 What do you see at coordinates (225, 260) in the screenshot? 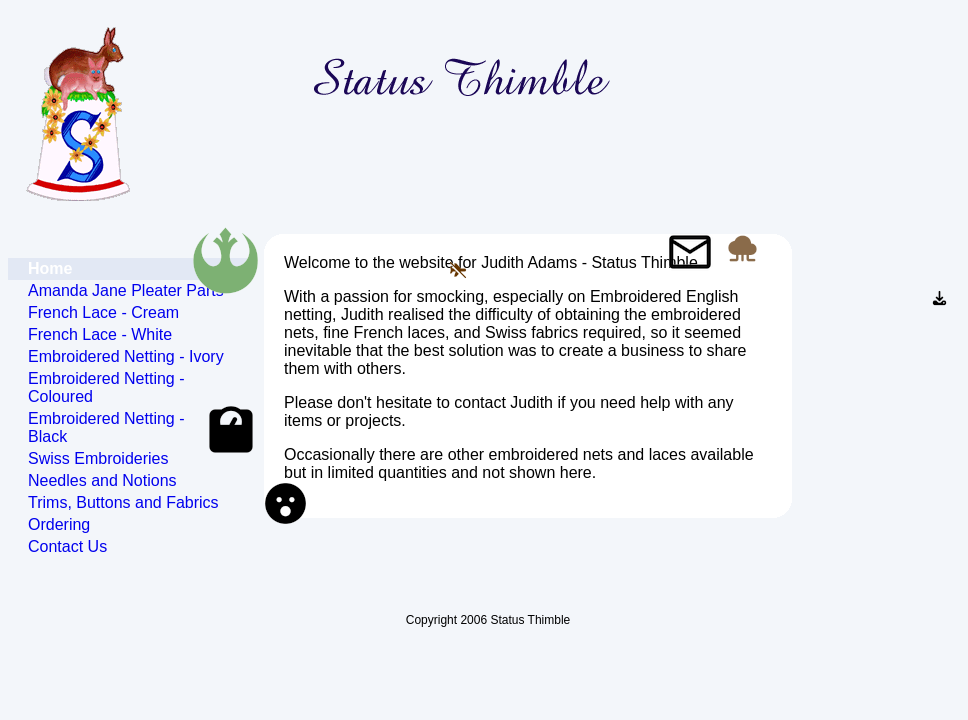
I see `Star Wars Rebel Alliance logo` at bounding box center [225, 260].